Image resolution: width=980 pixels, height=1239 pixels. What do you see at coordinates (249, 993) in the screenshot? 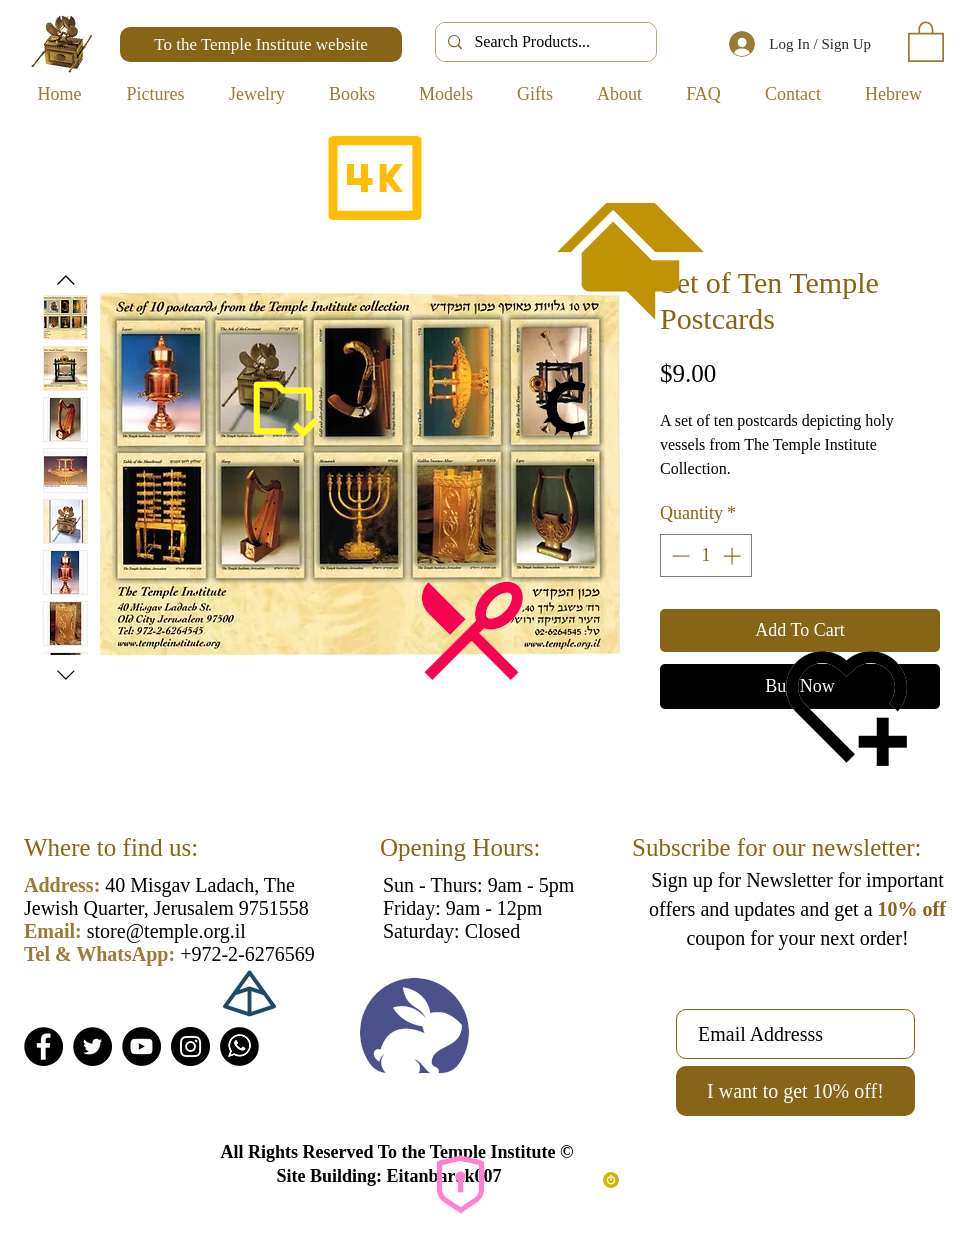
I see `pydantic library or framework branding` at bounding box center [249, 993].